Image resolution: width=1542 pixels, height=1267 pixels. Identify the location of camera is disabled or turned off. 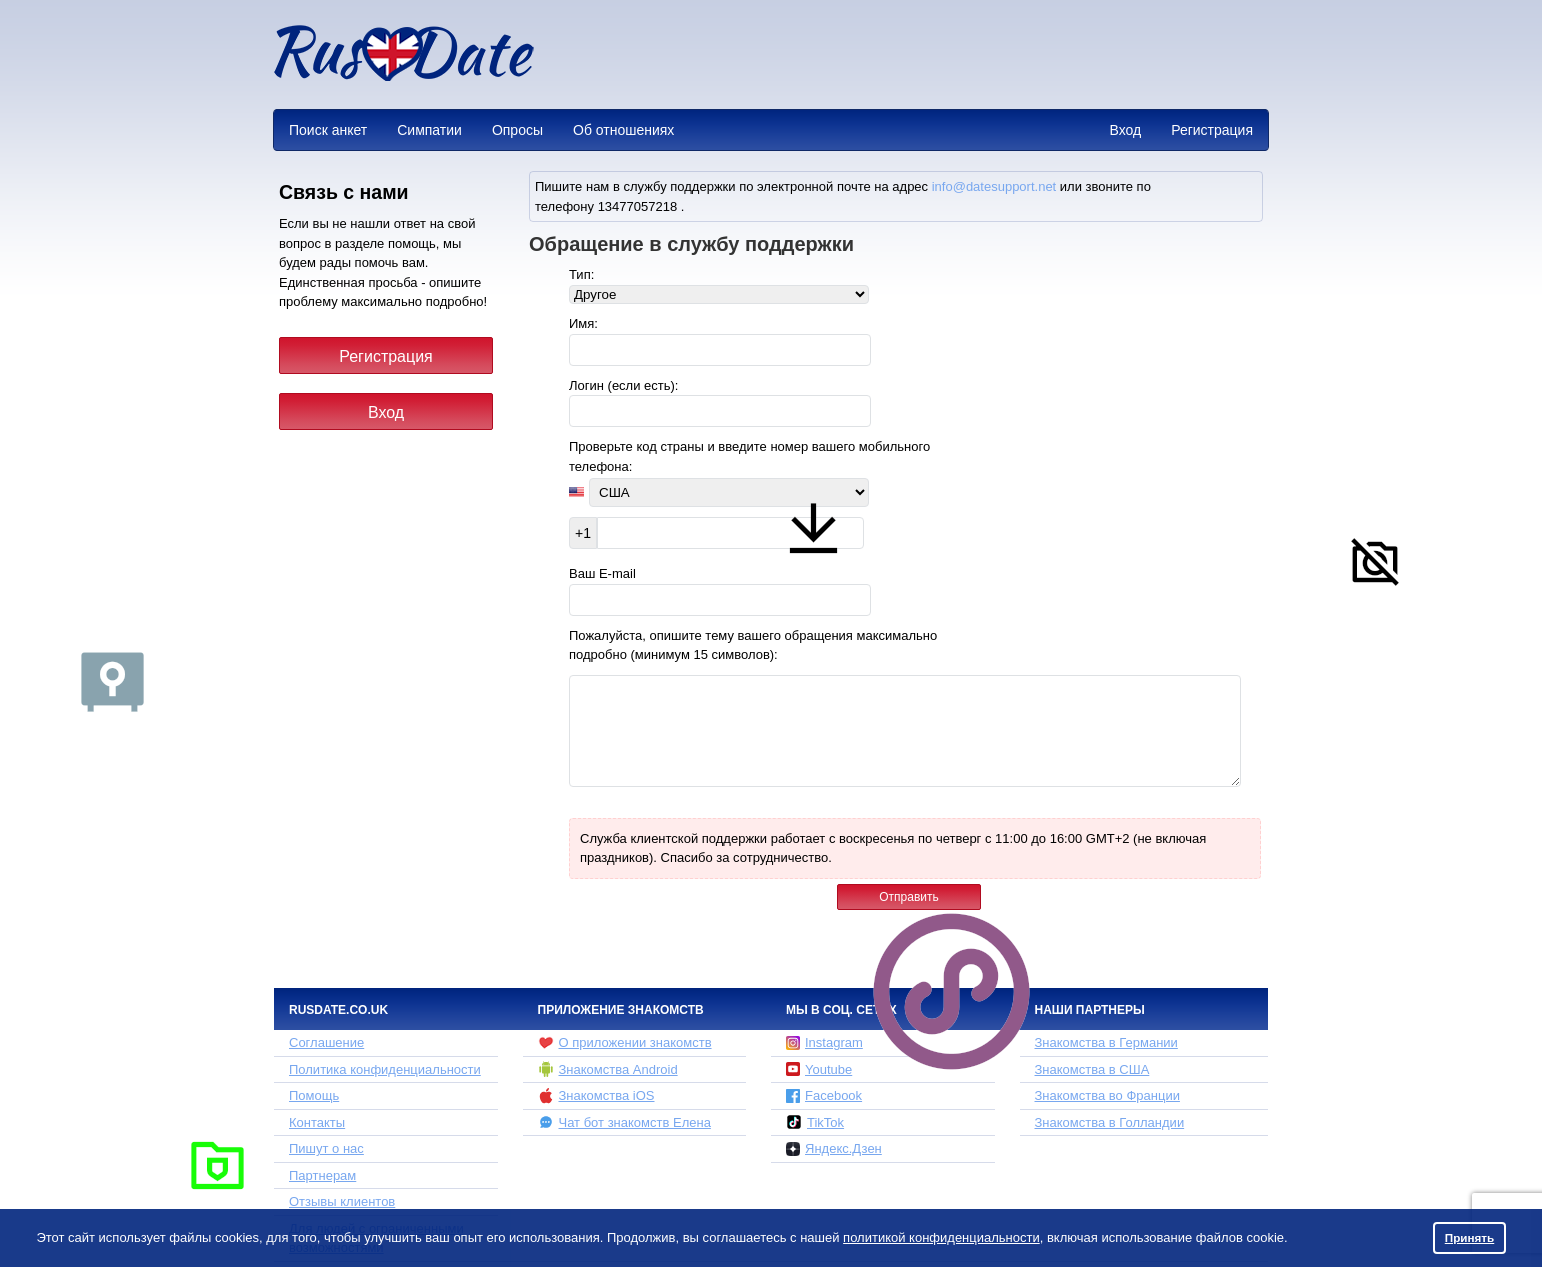
(1375, 562).